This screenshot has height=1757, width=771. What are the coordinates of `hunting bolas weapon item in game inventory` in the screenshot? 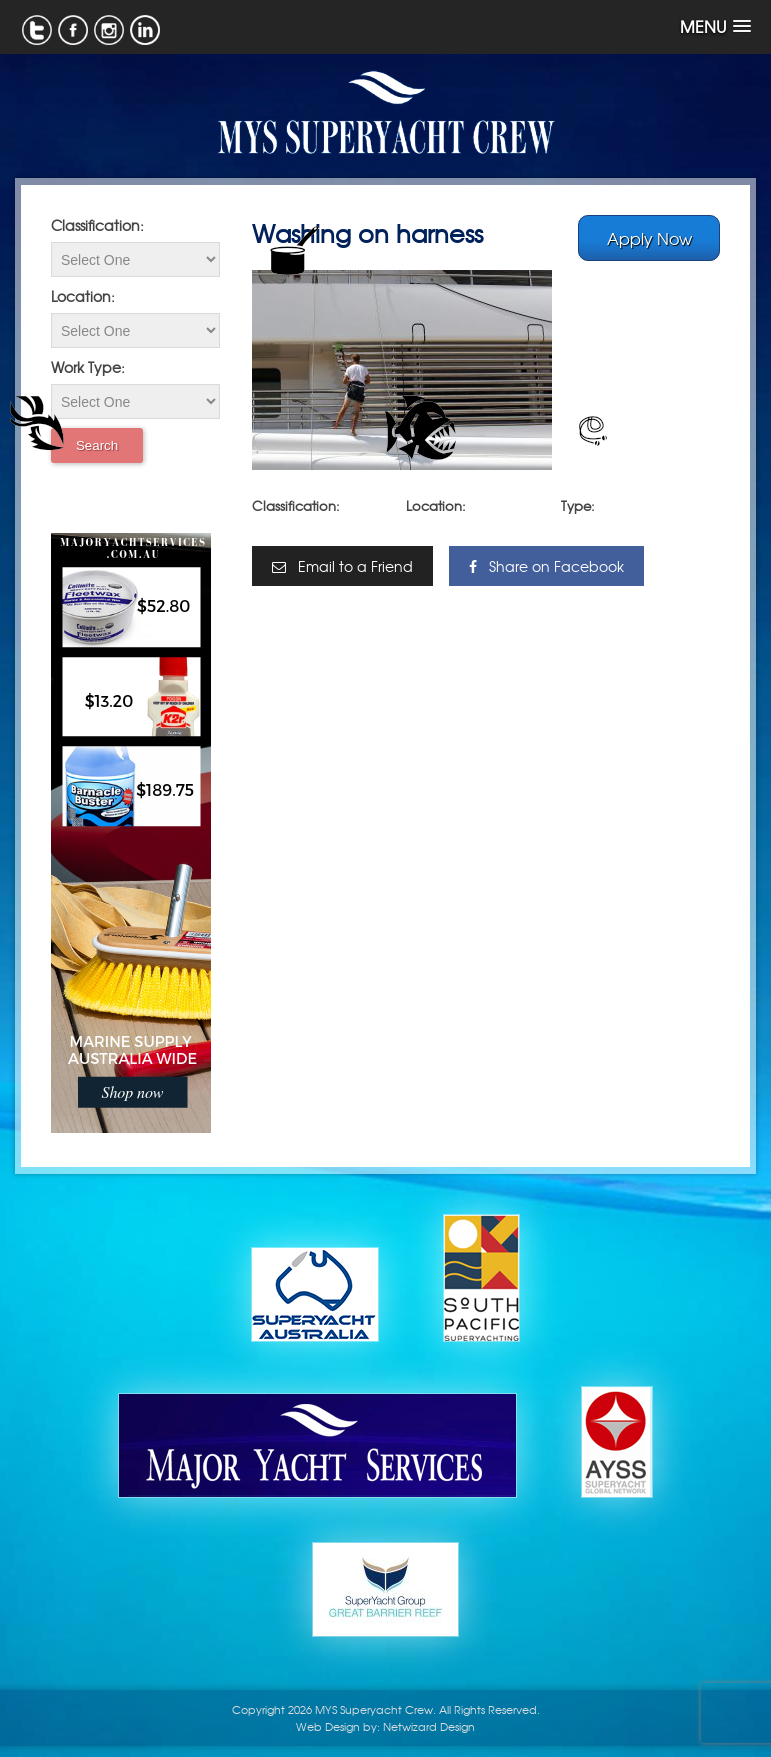 It's located at (593, 431).